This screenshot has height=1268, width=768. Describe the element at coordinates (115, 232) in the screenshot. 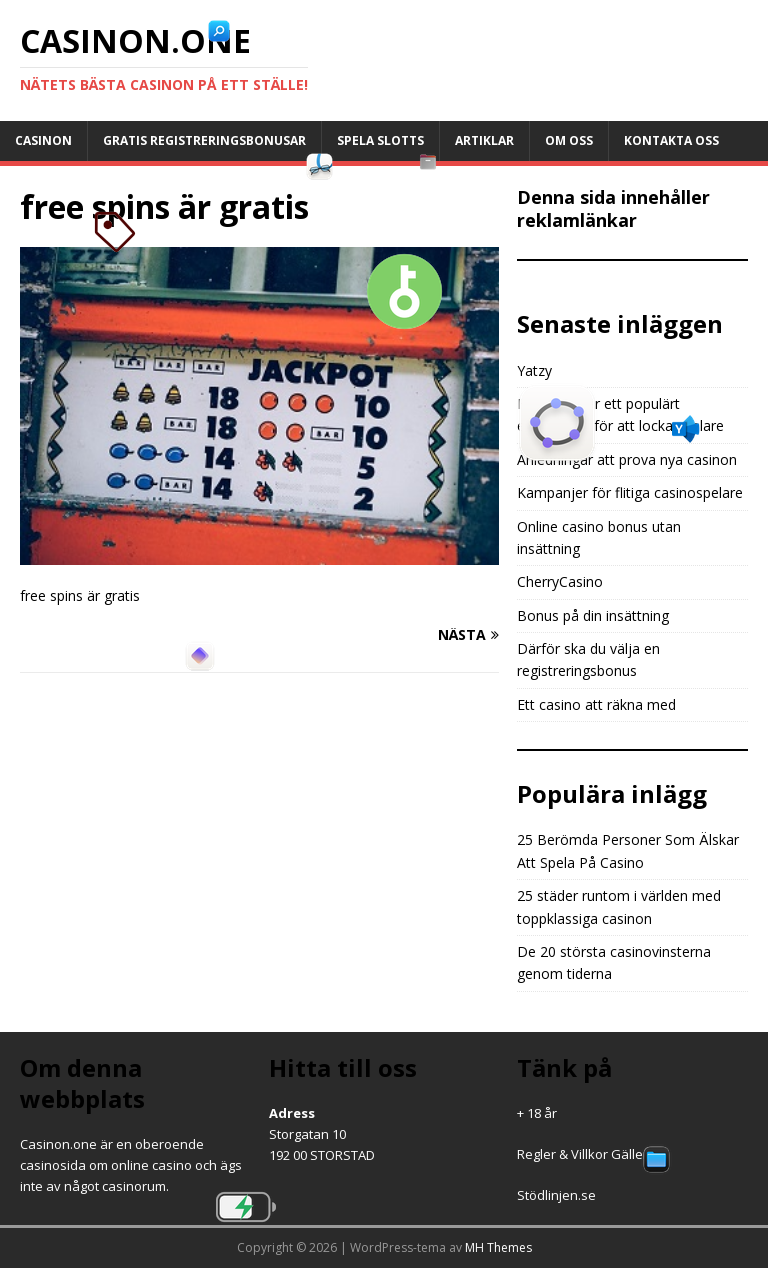

I see `add or edit tags for music tracks` at that location.